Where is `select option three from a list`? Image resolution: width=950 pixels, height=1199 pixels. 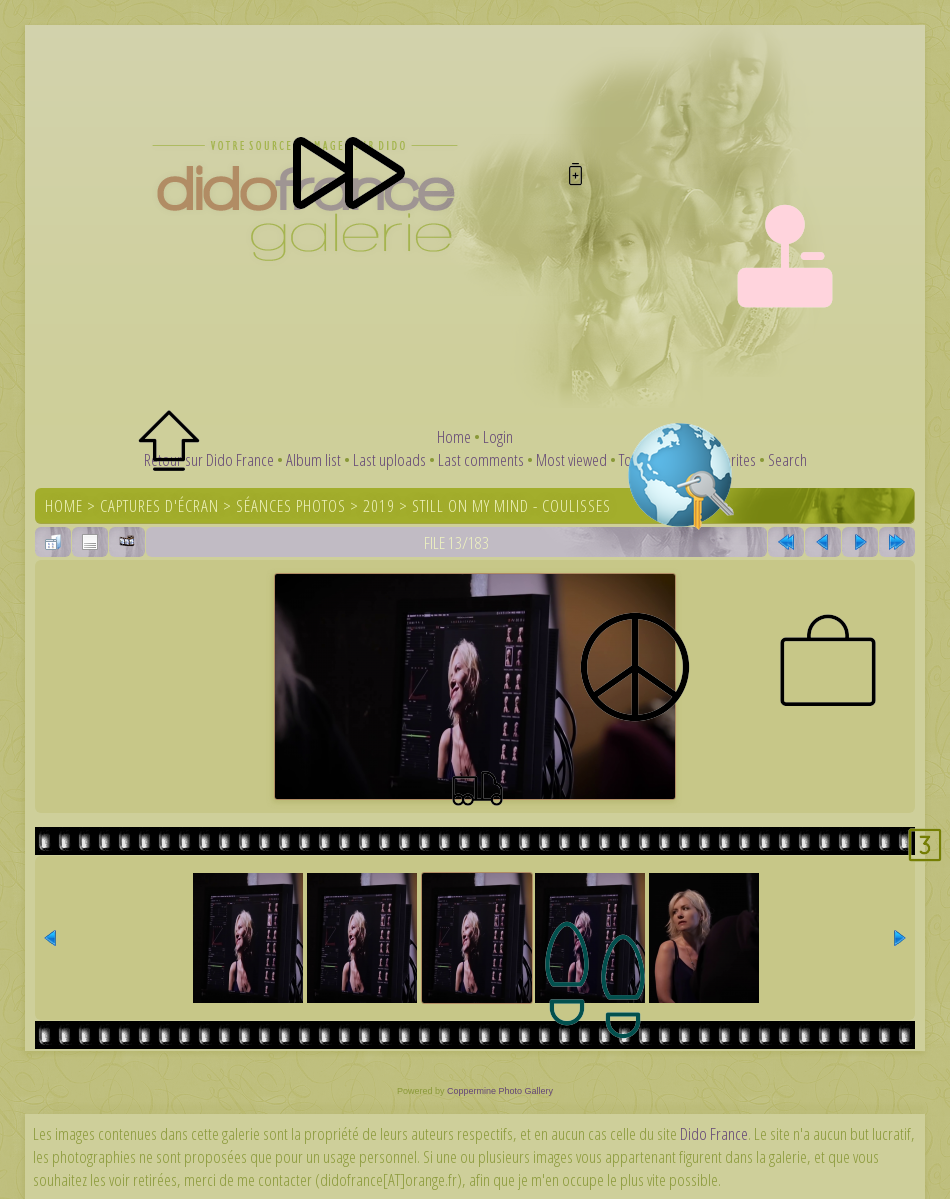
select option three from a list is located at coordinates (925, 845).